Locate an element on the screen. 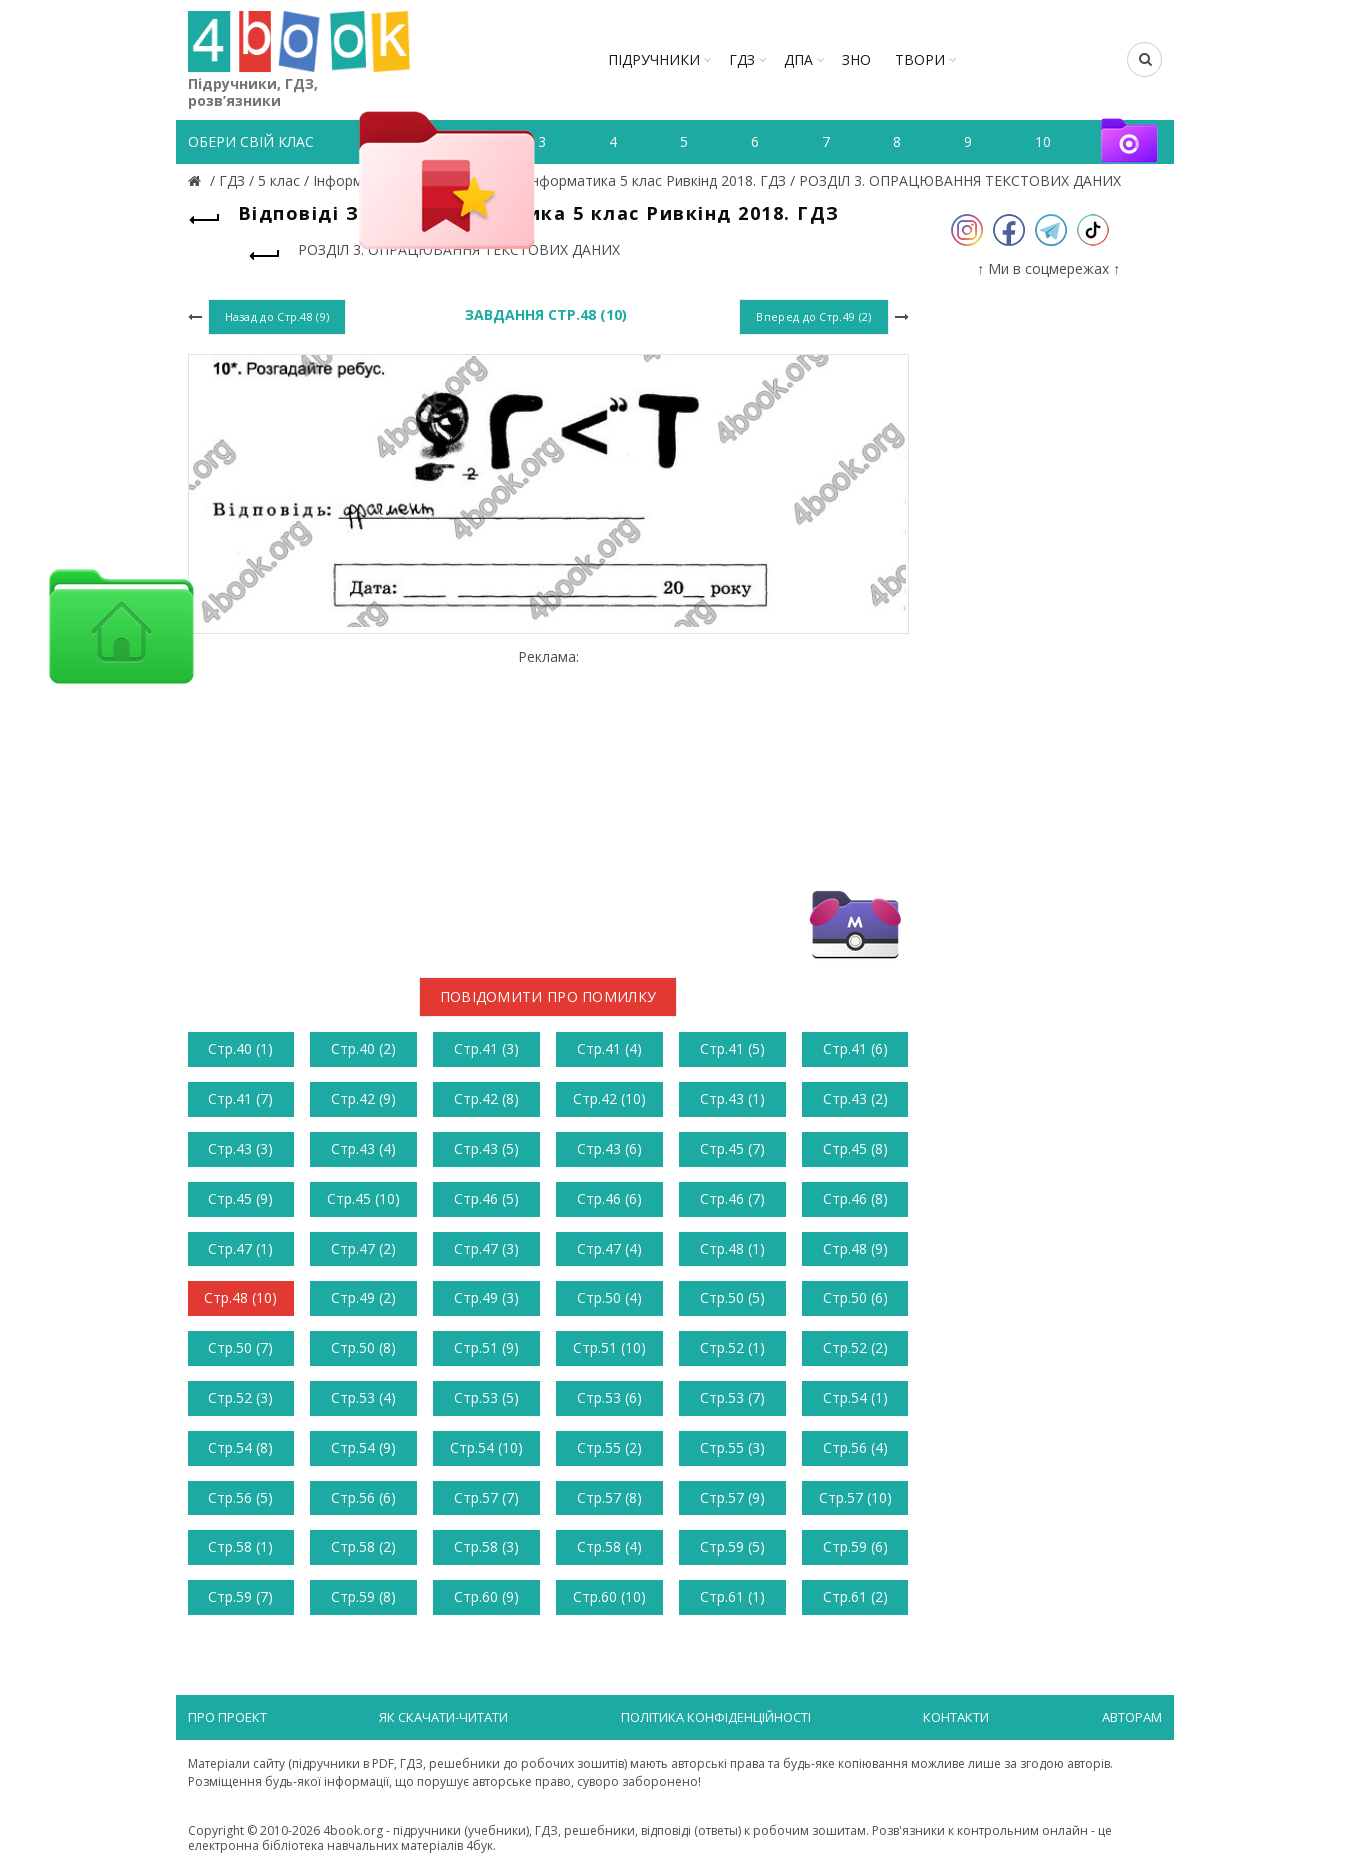  open your home folder is located at coordinates (121, 626).